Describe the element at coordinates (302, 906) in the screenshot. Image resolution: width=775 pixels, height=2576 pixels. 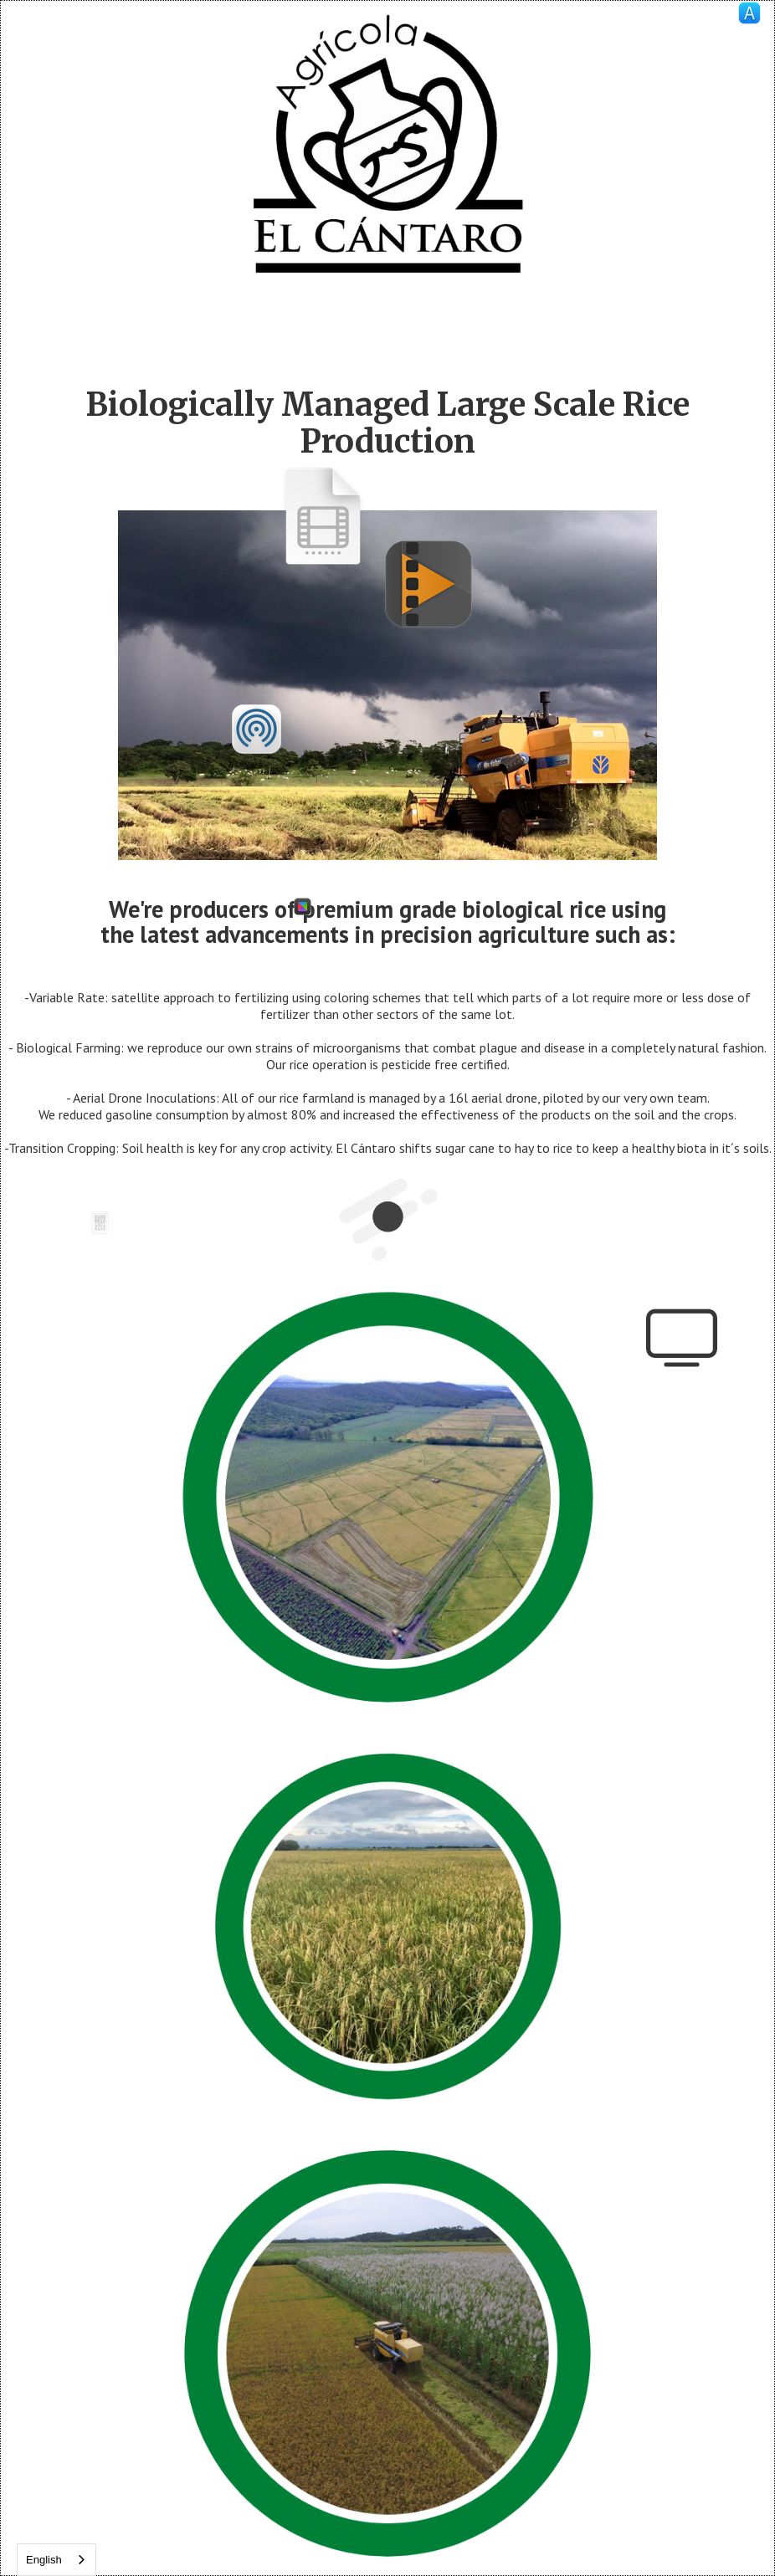
I see `launch gnome tetravex puzzle game` at that location.